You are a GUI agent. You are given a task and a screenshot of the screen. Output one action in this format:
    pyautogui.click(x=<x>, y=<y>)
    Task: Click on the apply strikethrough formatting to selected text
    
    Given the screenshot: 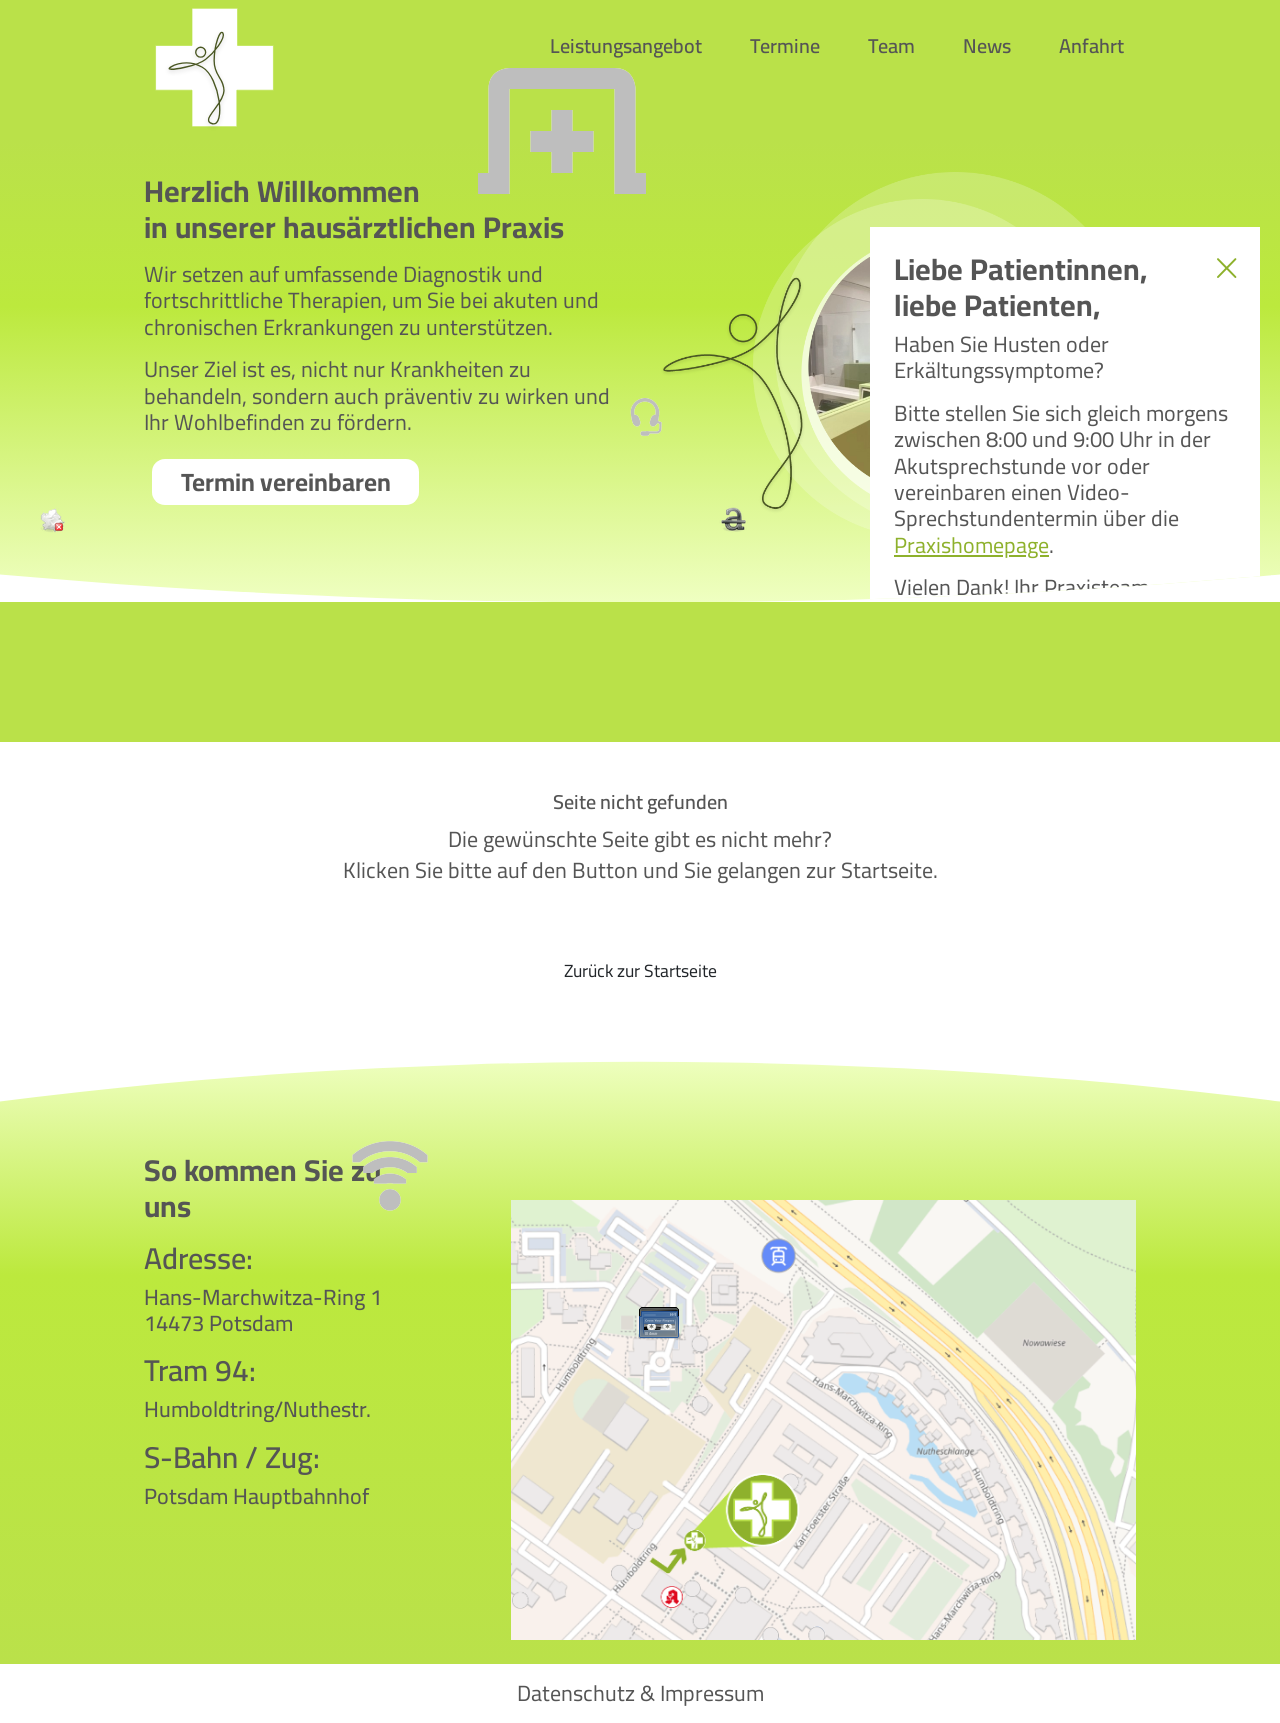 What is the action you would take?
    pyautogui.click(x=734, y=519)
    